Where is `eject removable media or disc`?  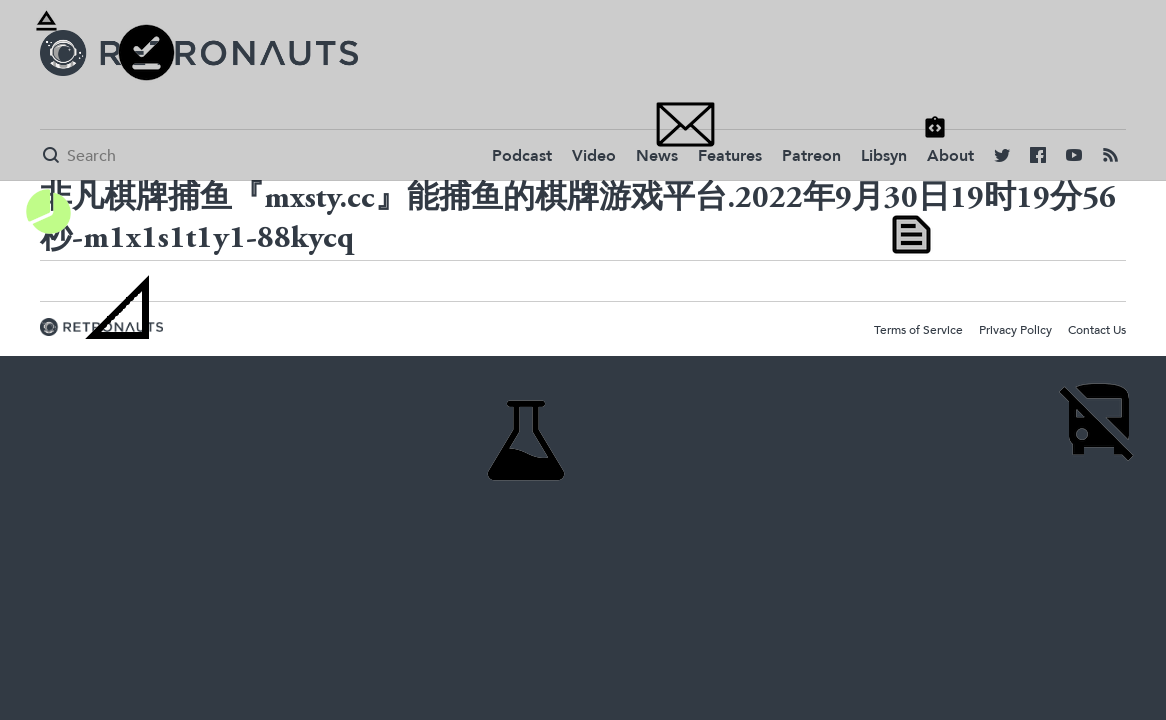
eject removable media or disc is located at coordinates (46, 20).